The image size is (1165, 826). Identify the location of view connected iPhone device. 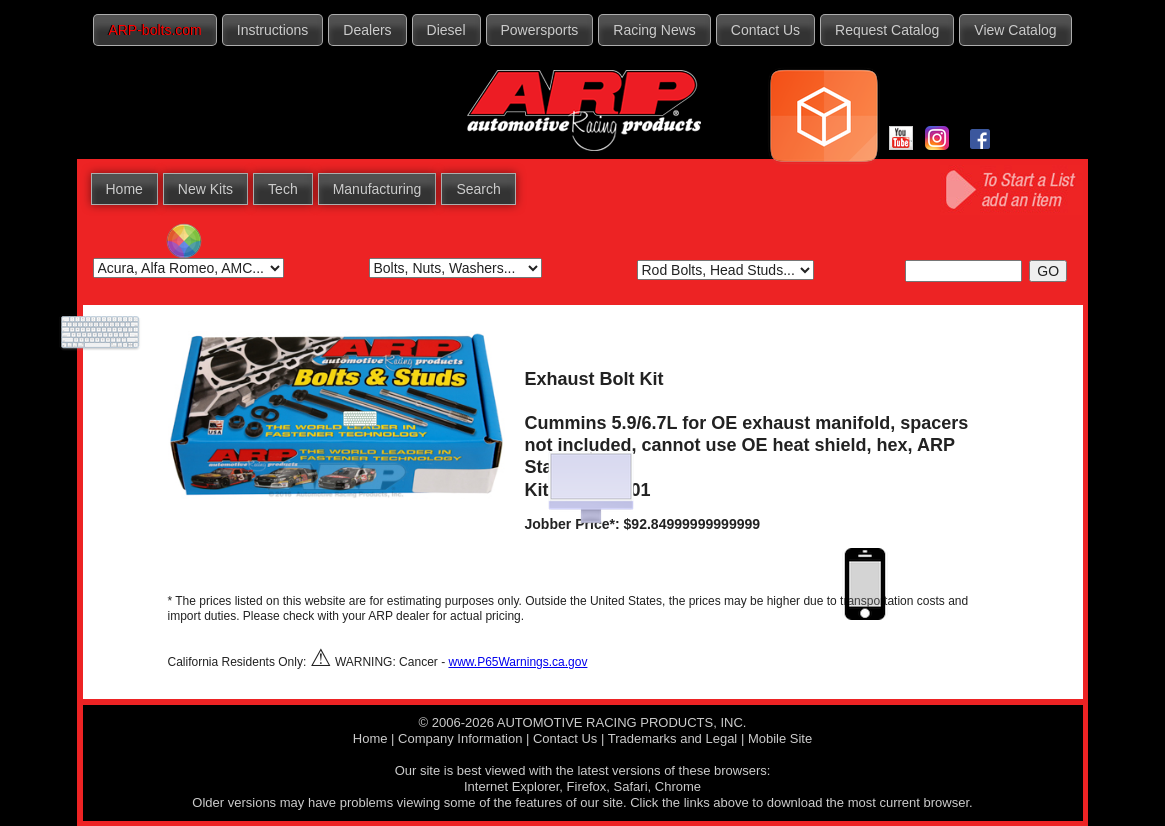
(865, 584).